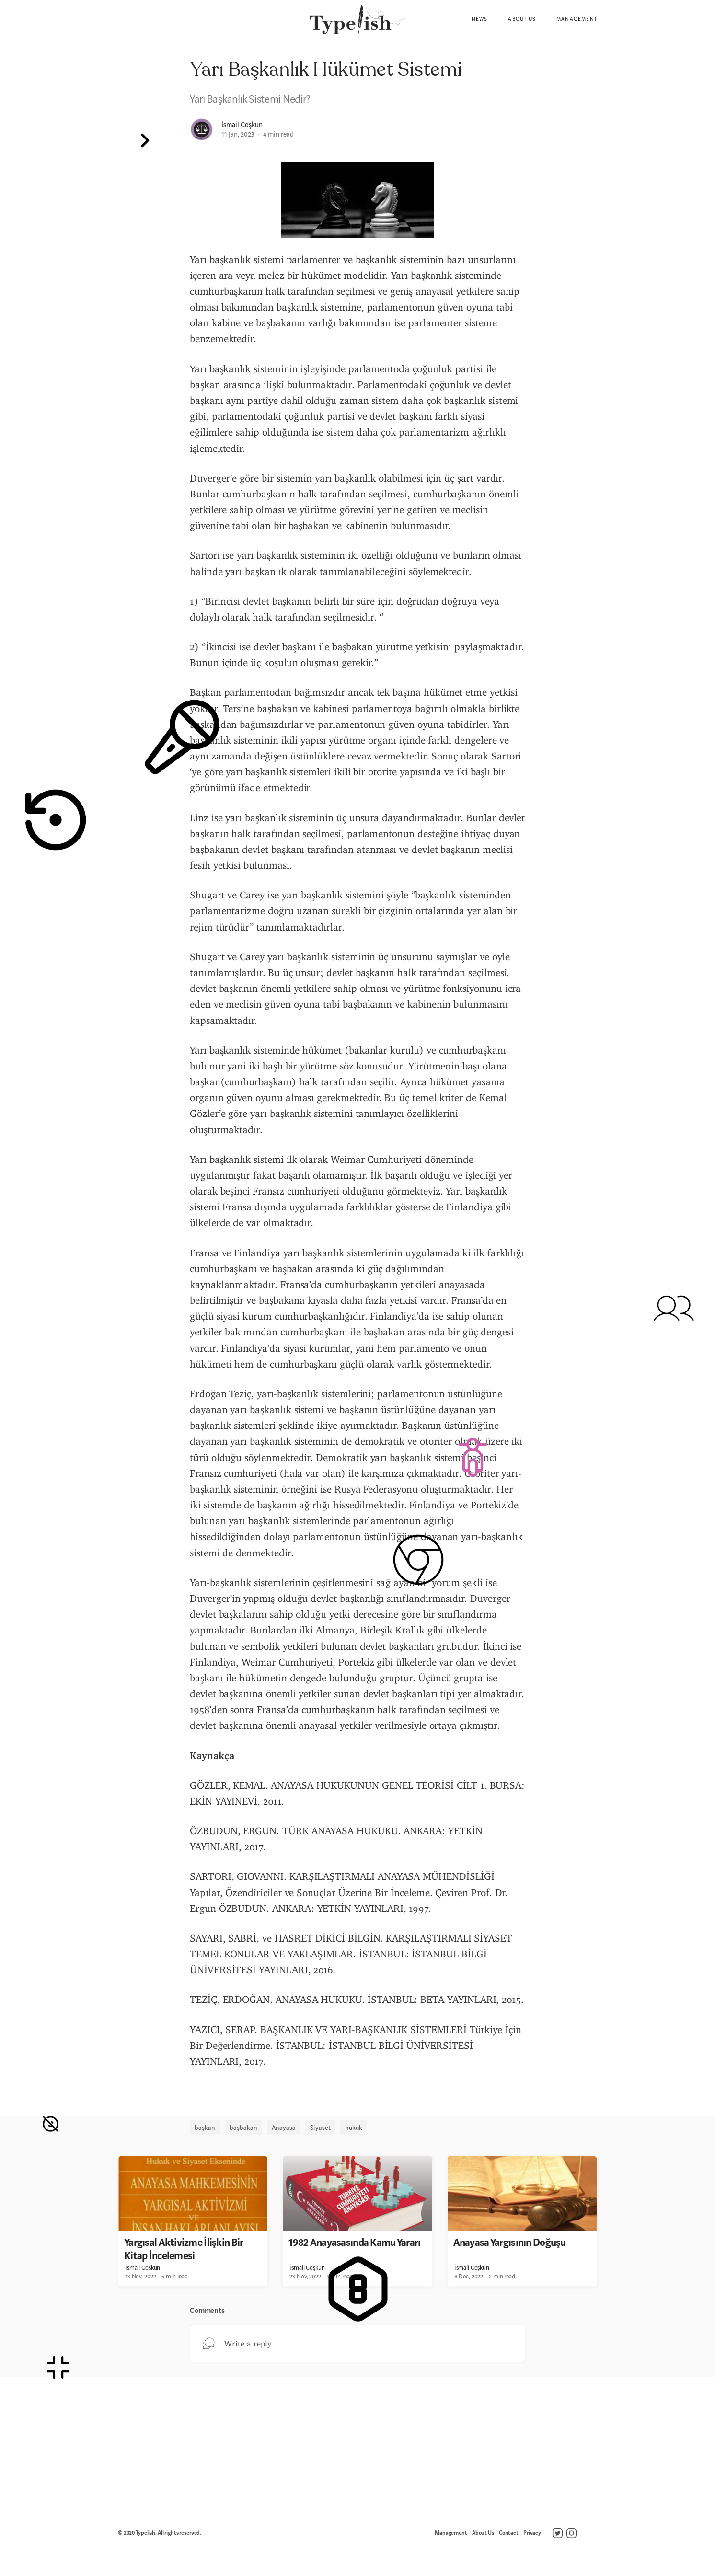 The image size is (715, 2576). Describe the element at coordinates (50, 2124) in the screenshot. I see `disable copyleft licensing` at that location.